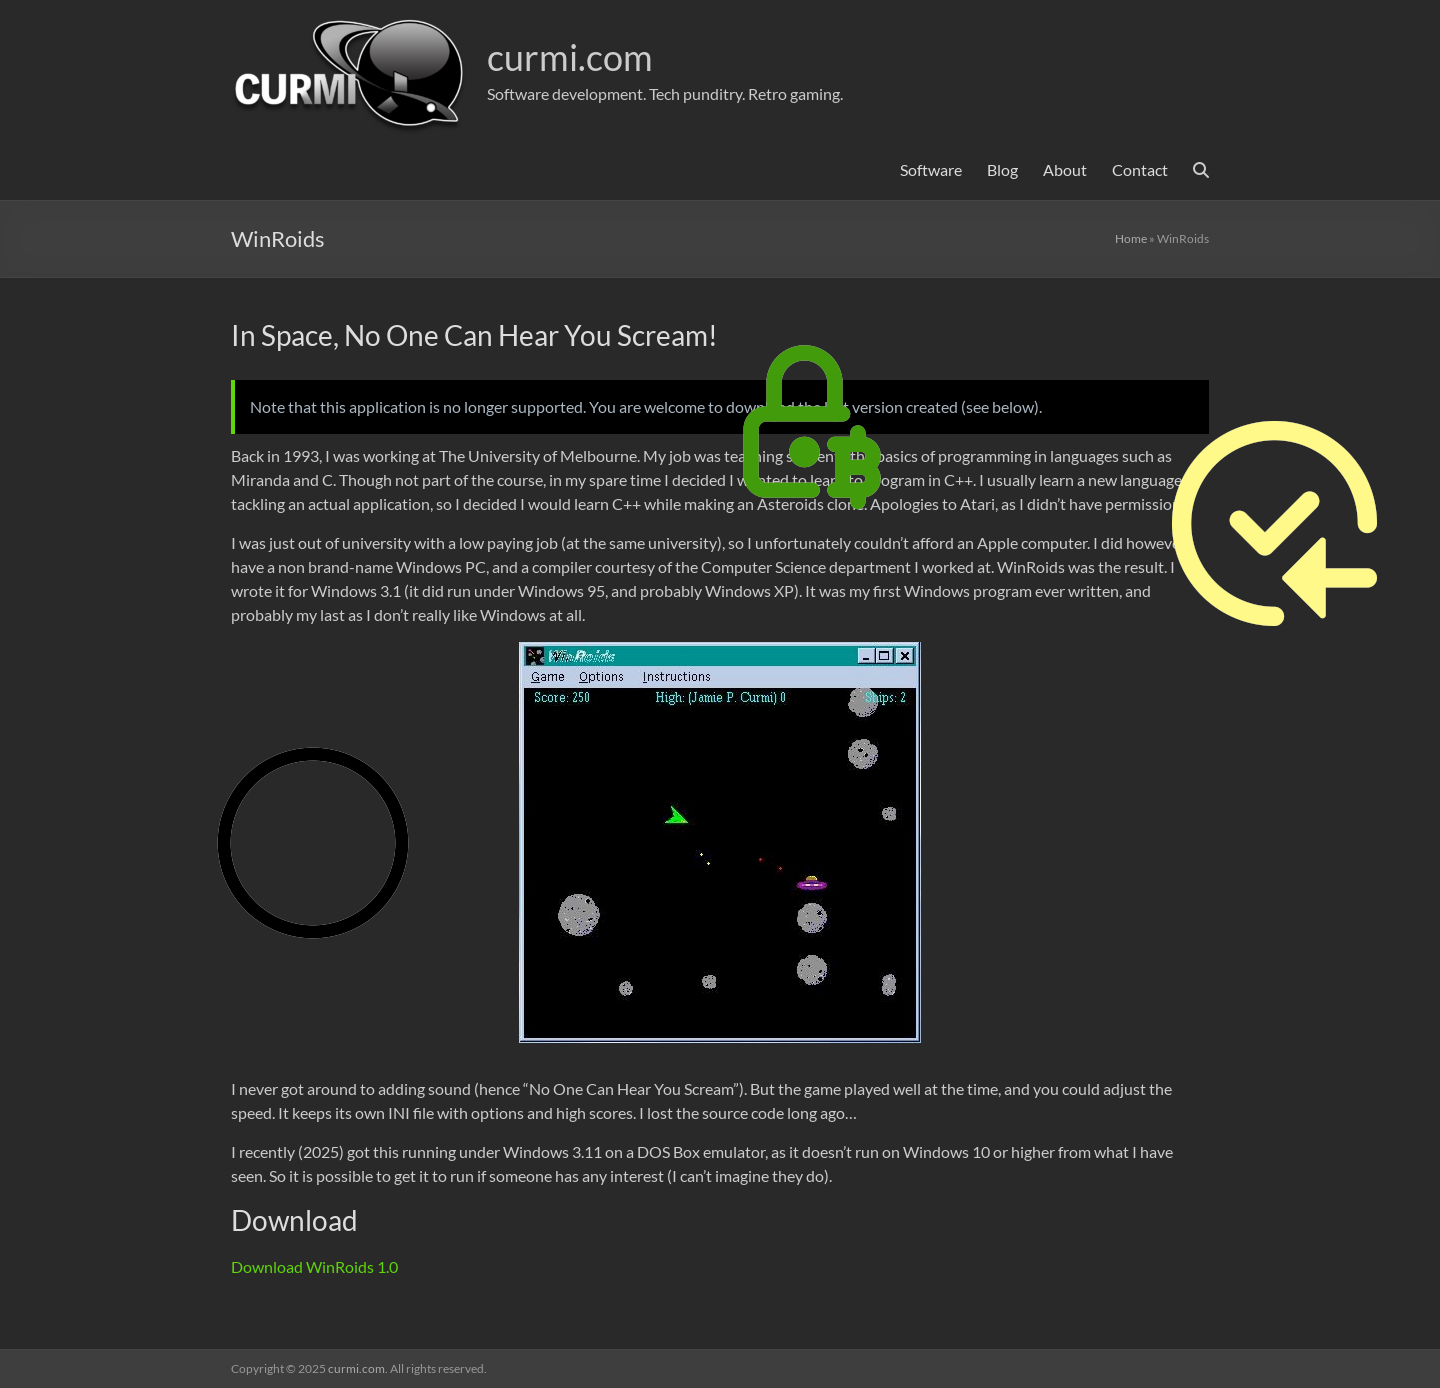  Describe the element at coordinates (313, 843) in the screenshot. I see `unselected radio button or checkbox option` at that location.